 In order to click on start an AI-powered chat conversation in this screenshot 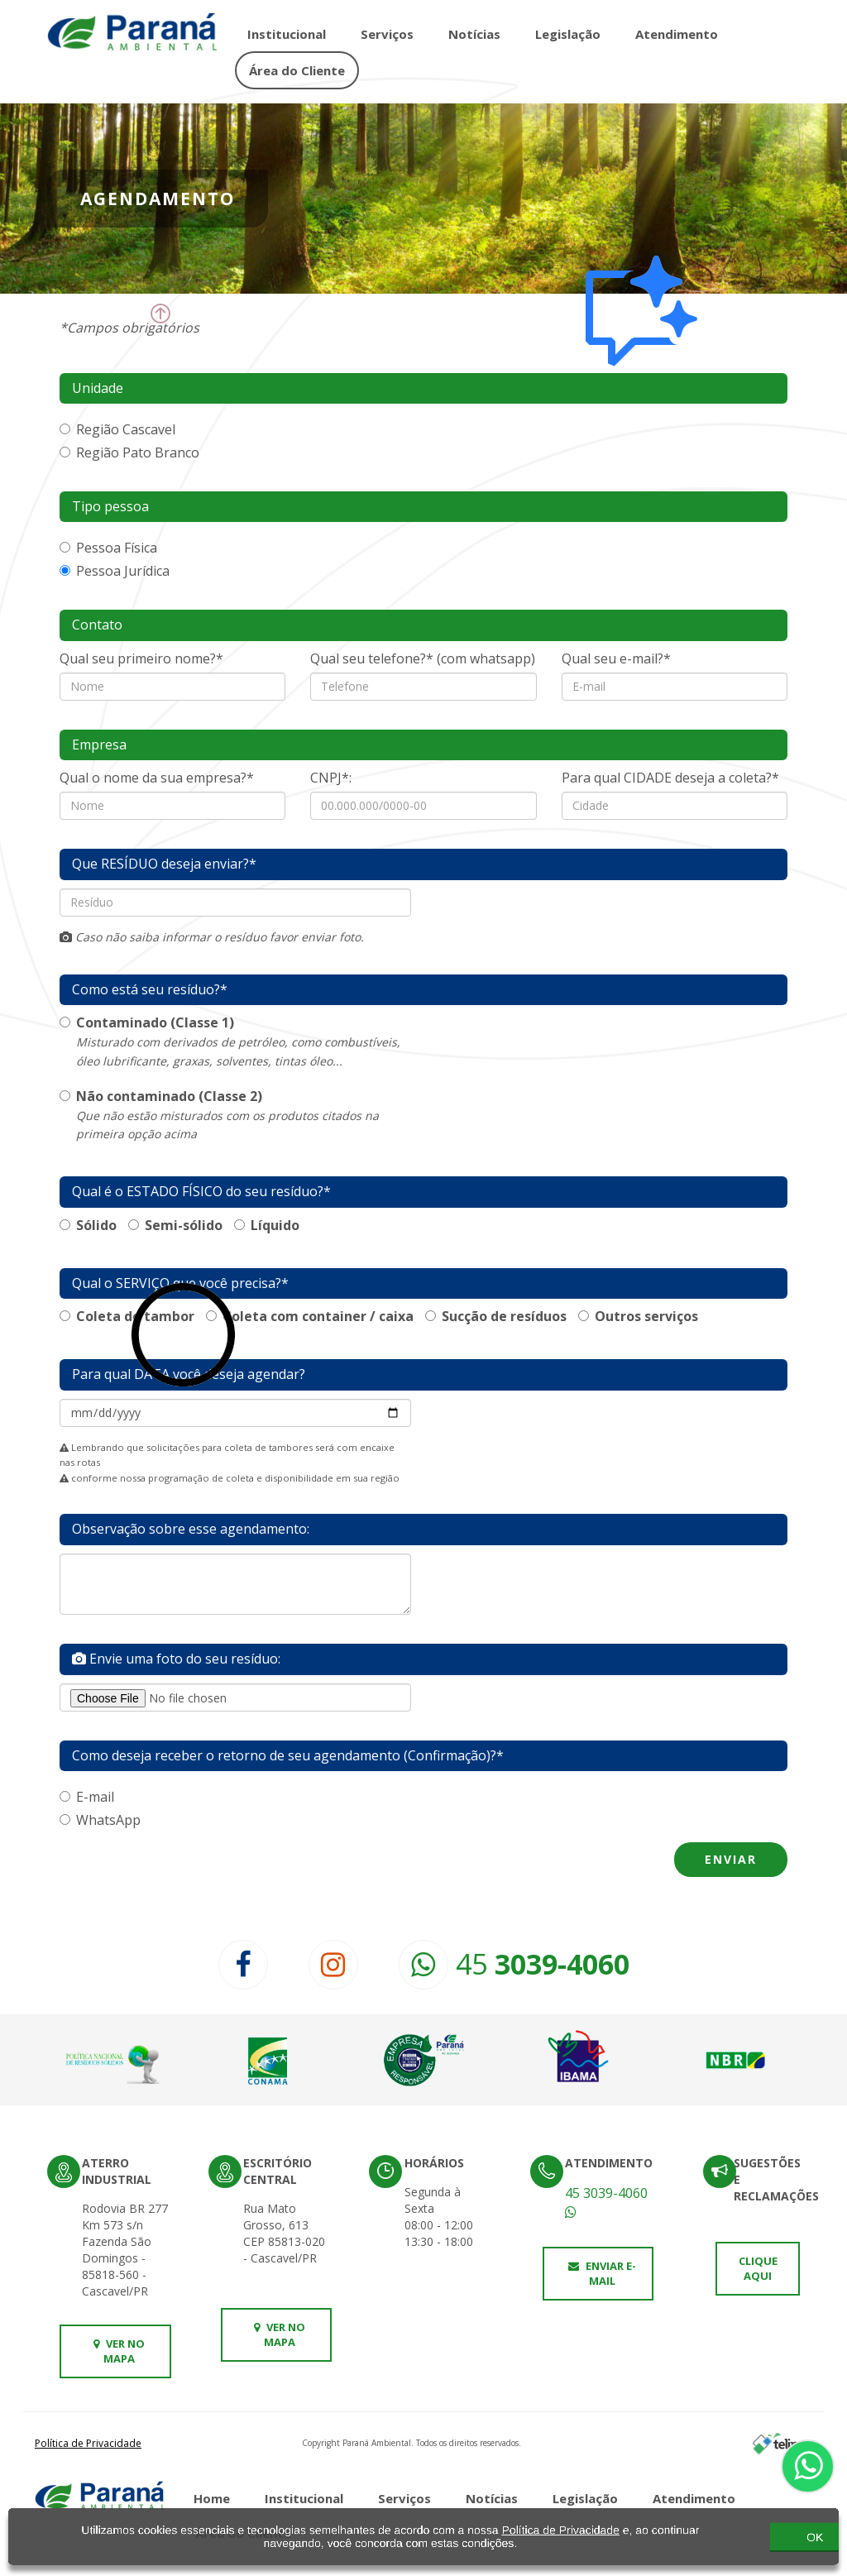, I will do `click(638, 315)`.